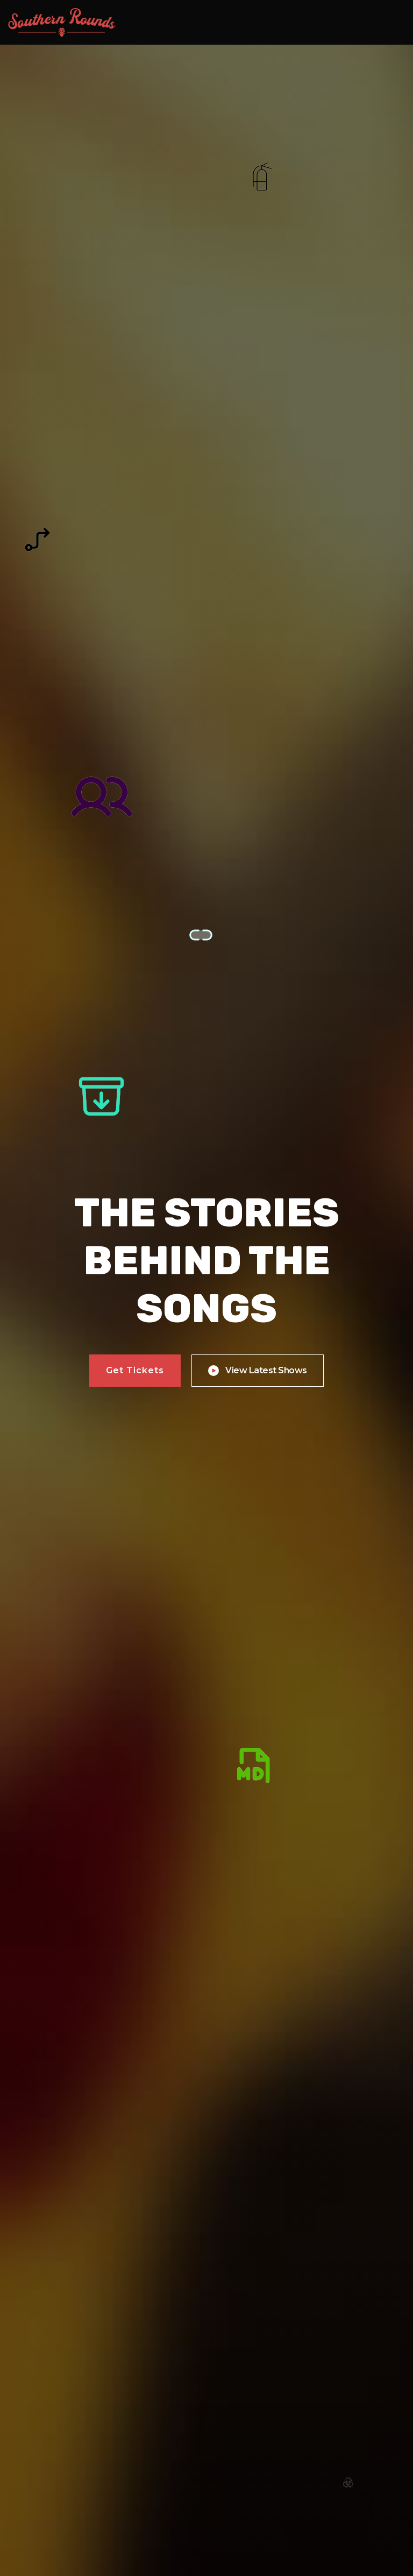  I want to click on follow a guided path or tutorial, so click(37, 539).